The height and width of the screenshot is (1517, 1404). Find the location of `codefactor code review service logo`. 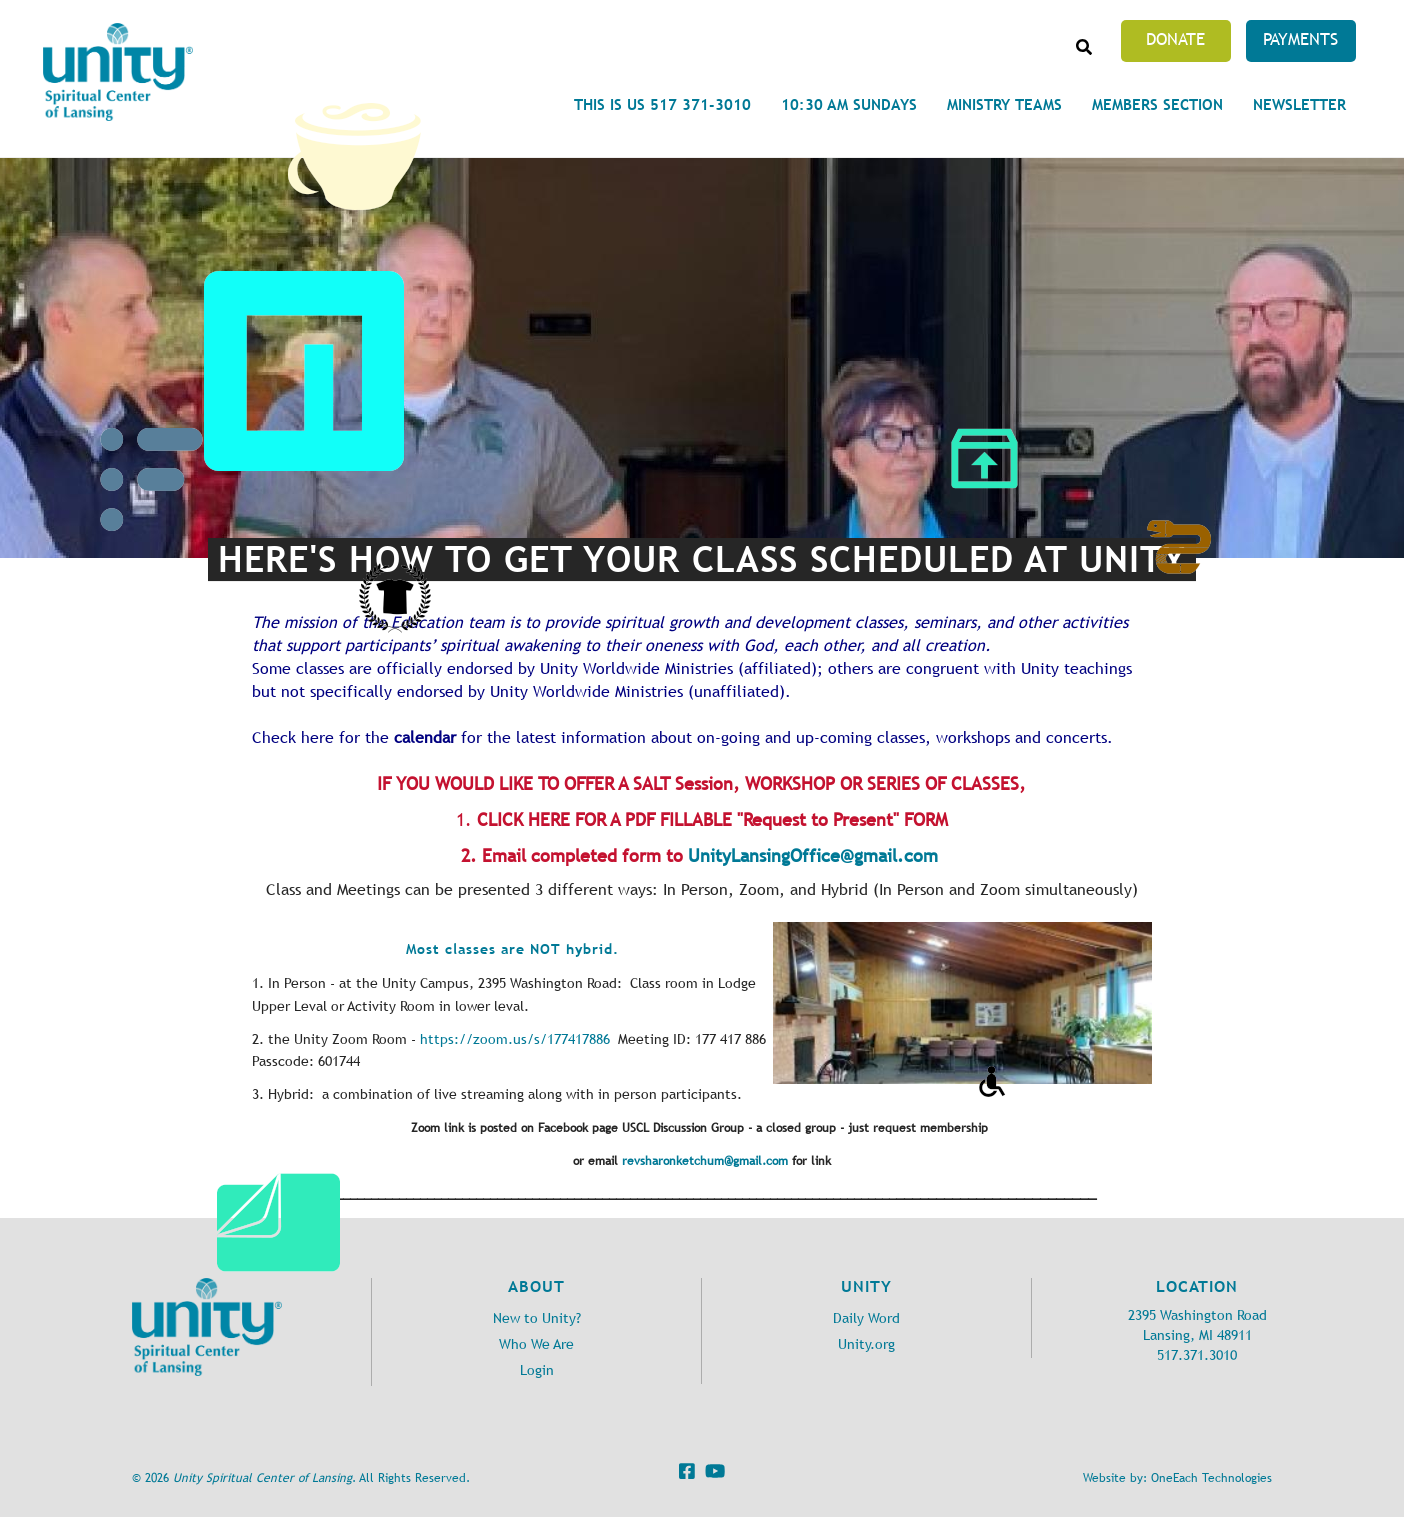

codefactor code review service logo is located at coordinates (151, 479).